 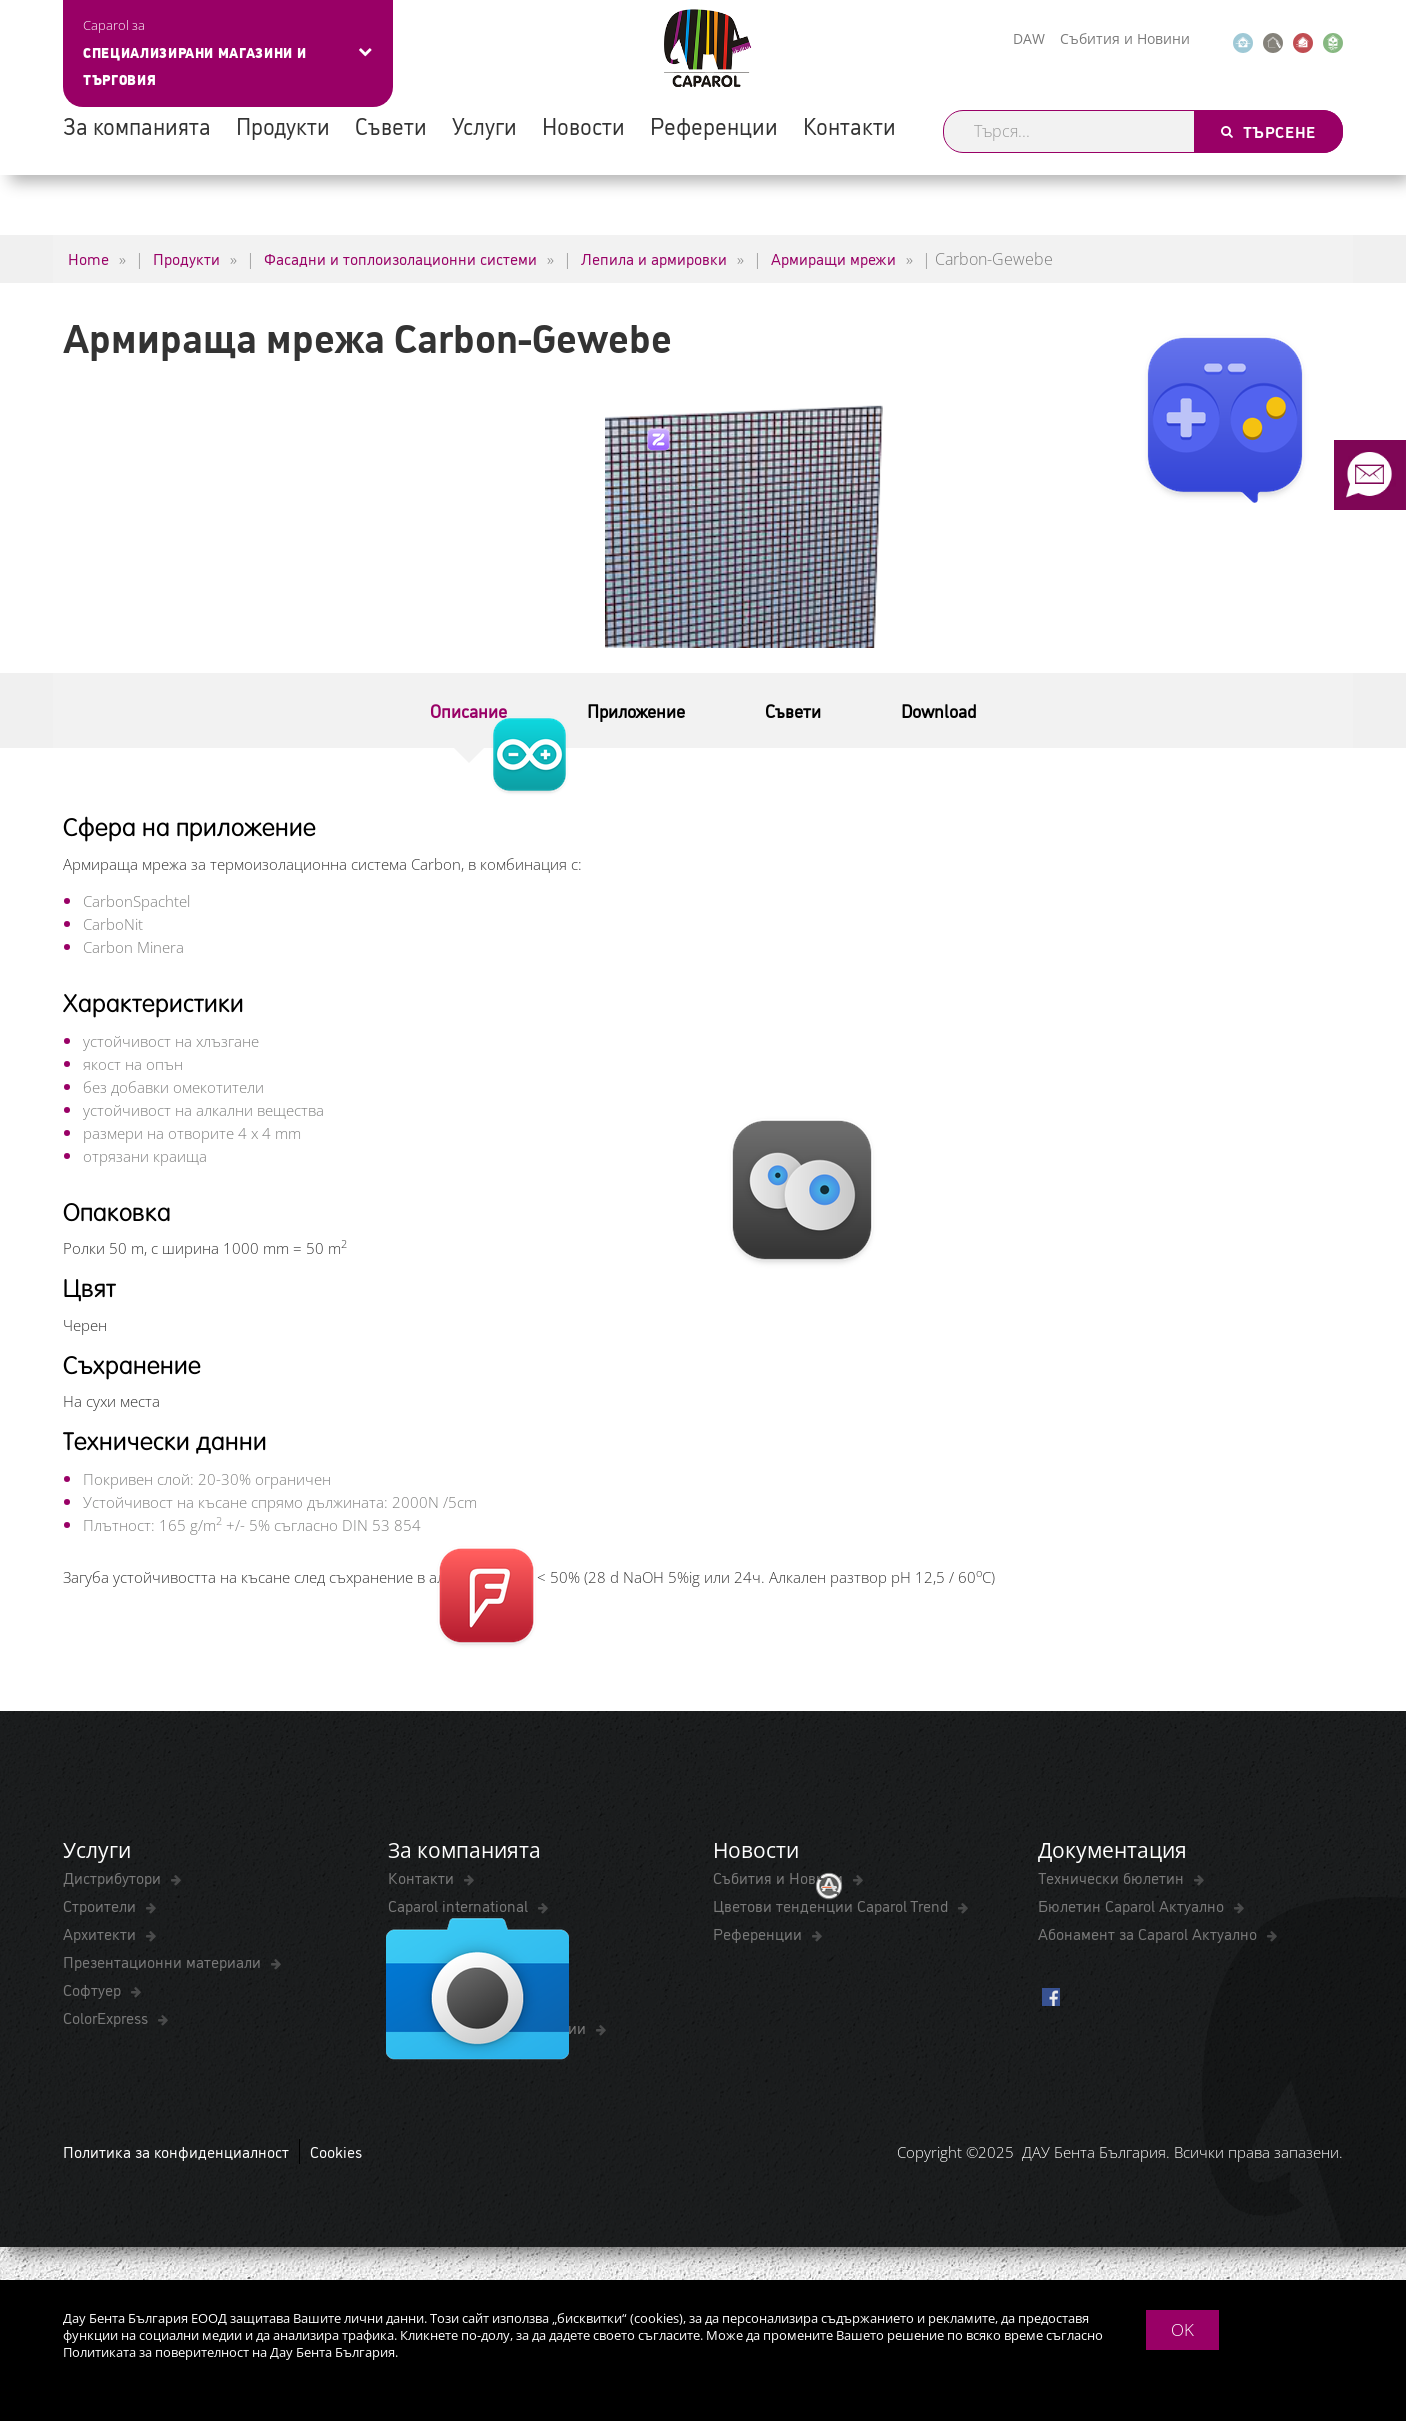 What do you see at coordinates (529, 754) in the screenshot?
I see `open the Arduino IDE application` at bounding box center [529, 754].